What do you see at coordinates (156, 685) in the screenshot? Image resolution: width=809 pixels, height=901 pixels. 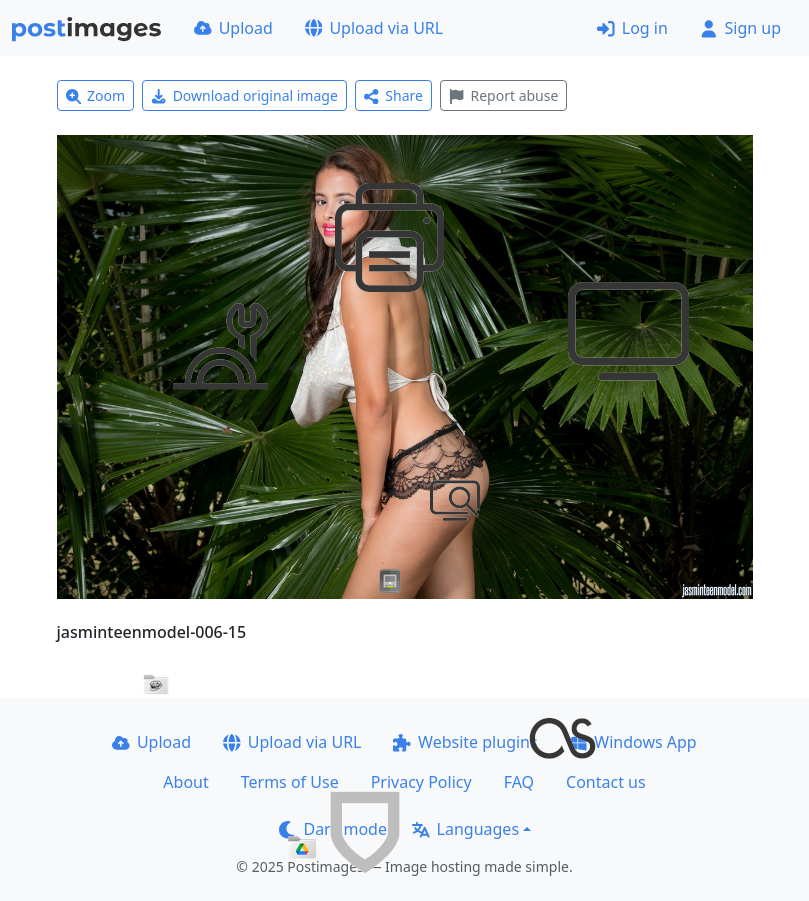 I see `open your meme collection folder` at bounding box center [156, 685].